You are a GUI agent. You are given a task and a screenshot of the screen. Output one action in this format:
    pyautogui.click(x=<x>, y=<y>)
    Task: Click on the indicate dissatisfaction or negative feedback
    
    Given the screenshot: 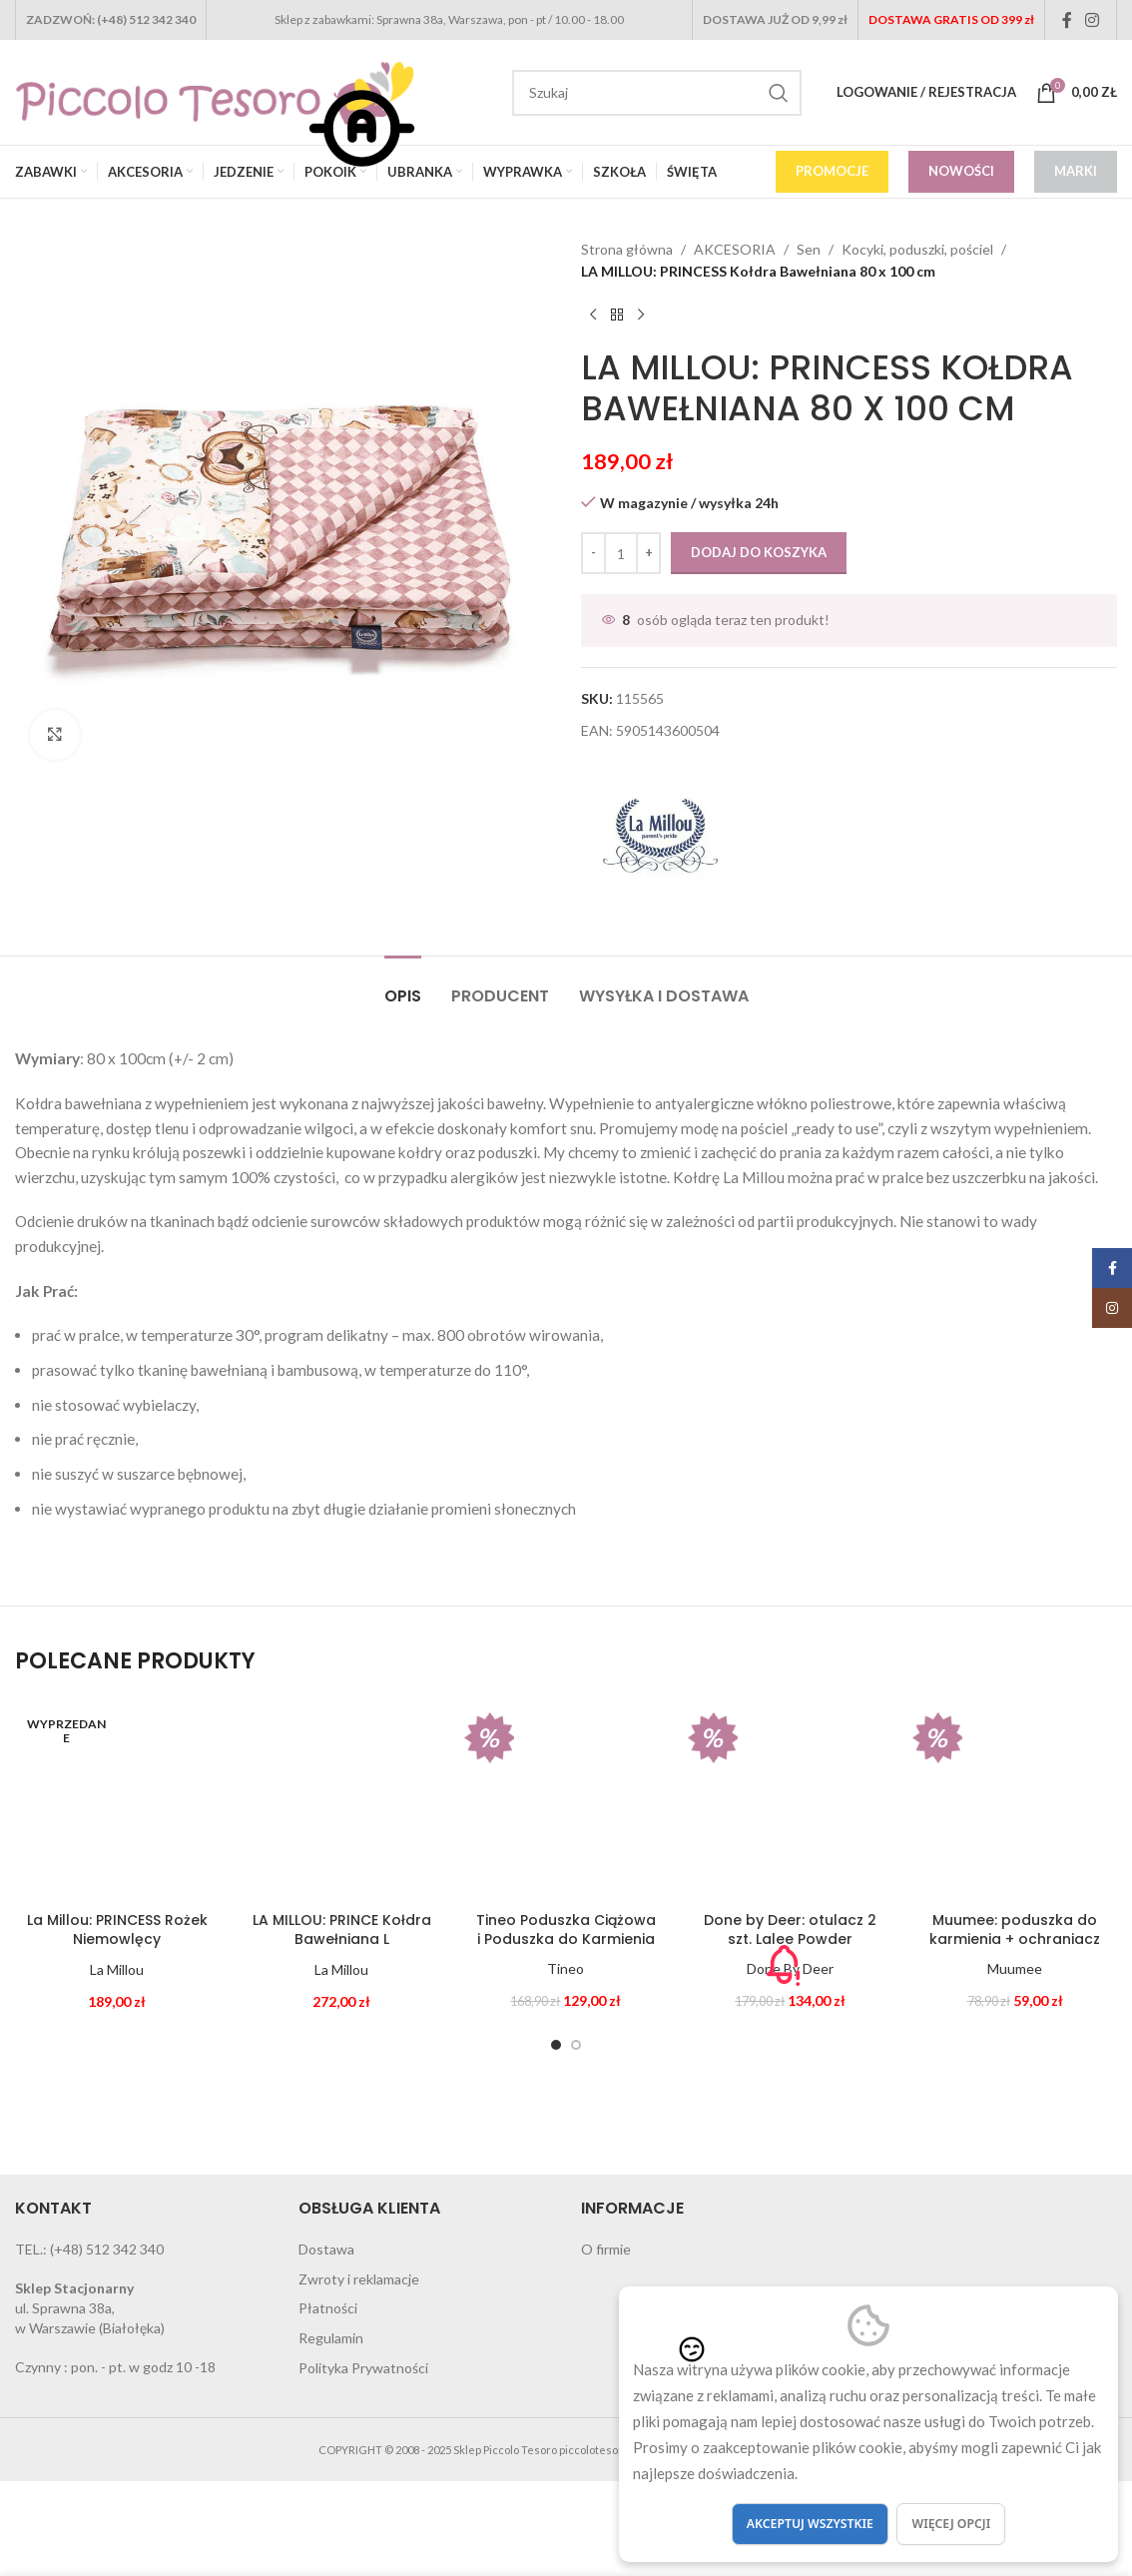 What is the action you would take?
    pyautogui.click(x=692, y=2349)
    